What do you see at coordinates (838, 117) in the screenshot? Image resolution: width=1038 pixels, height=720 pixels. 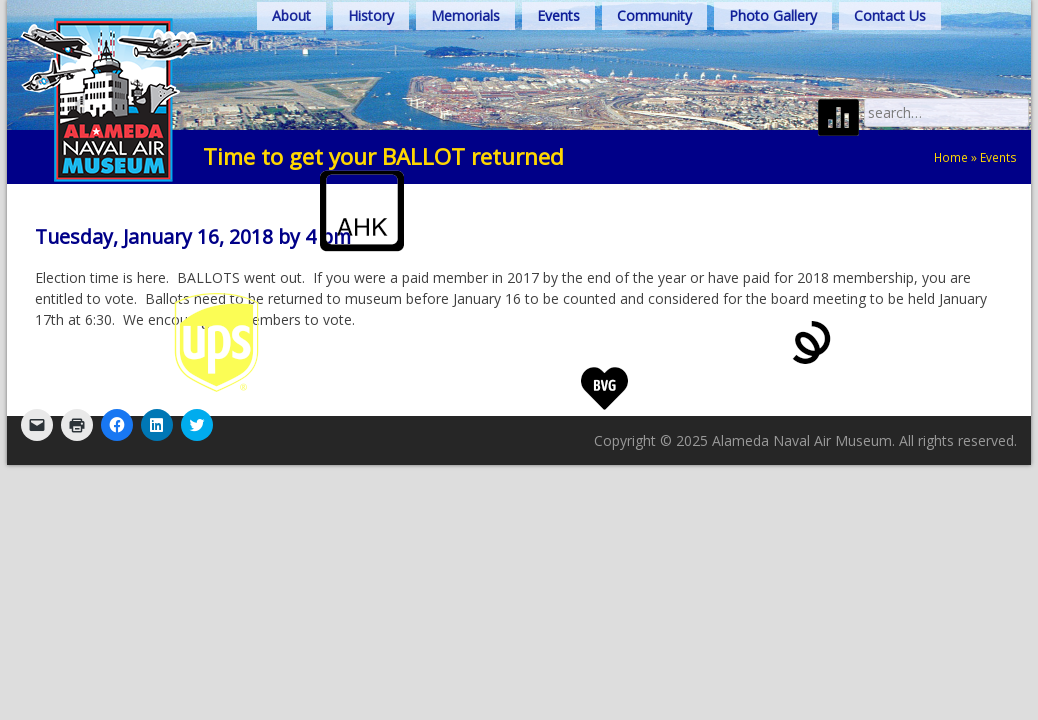 I see `view analytics dashboard` at bounding box center [838, 117].